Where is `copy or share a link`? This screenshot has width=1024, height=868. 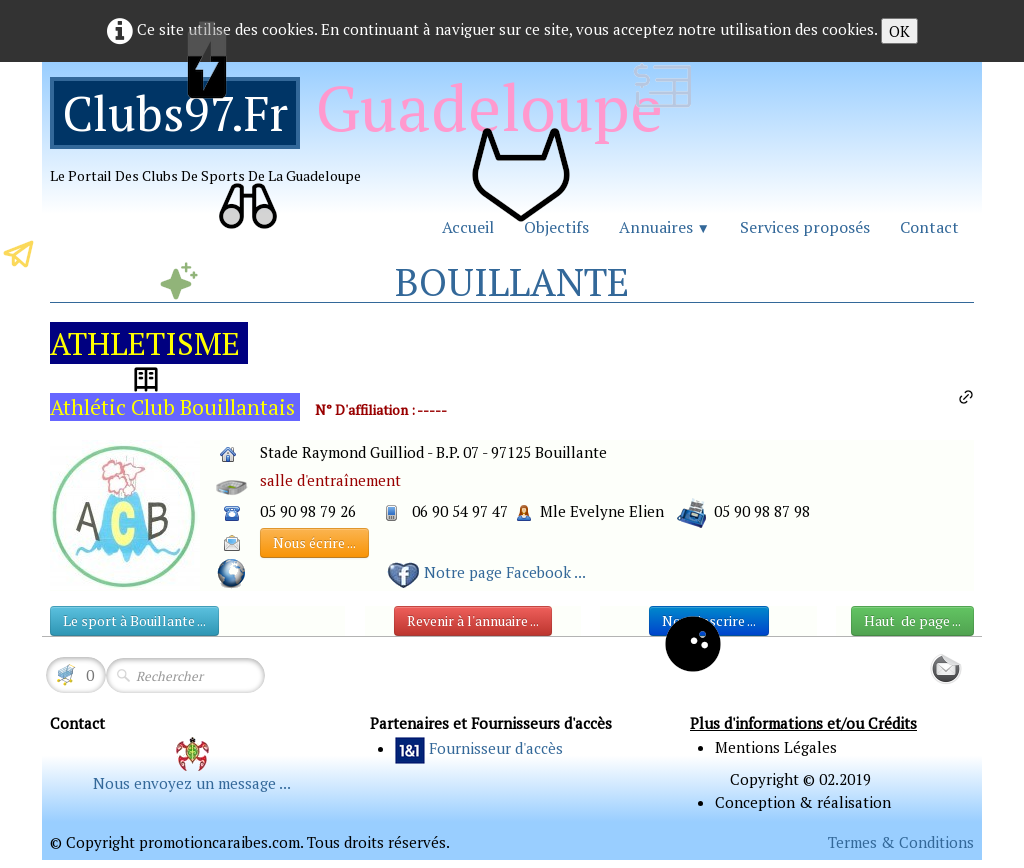
copy or share a link is located at coordinates (966, 397).